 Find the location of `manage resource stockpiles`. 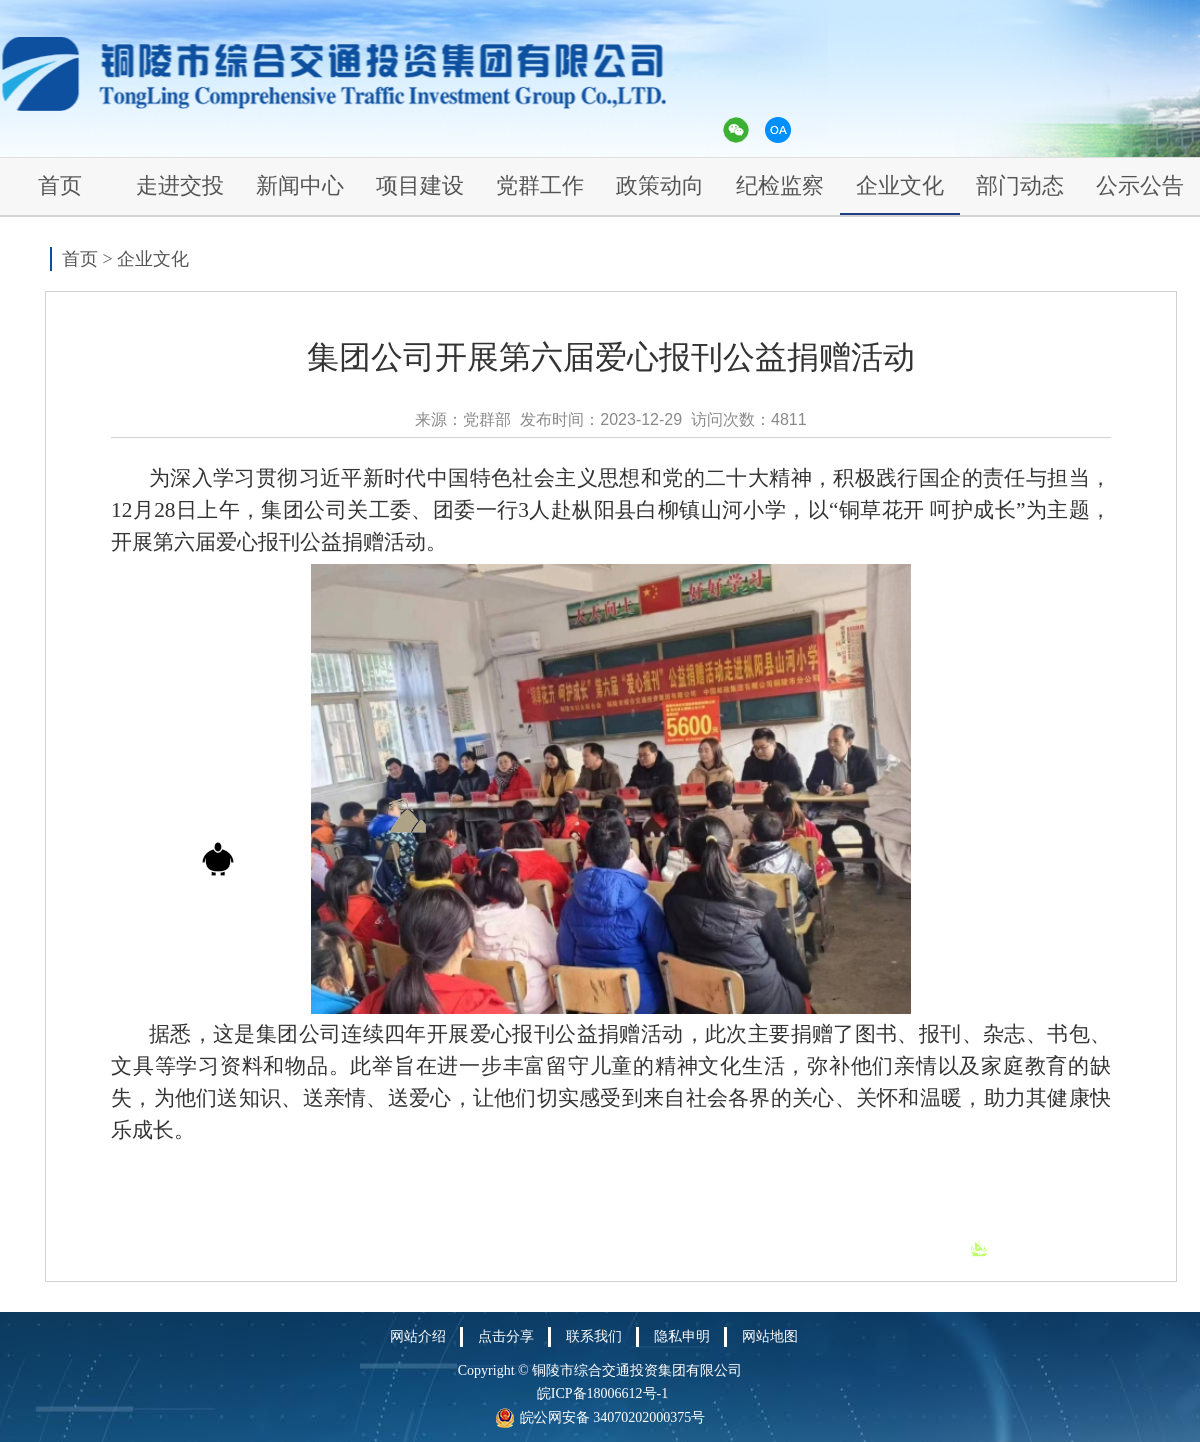

manage resource stockpiles is located at coordinates (407, 814).